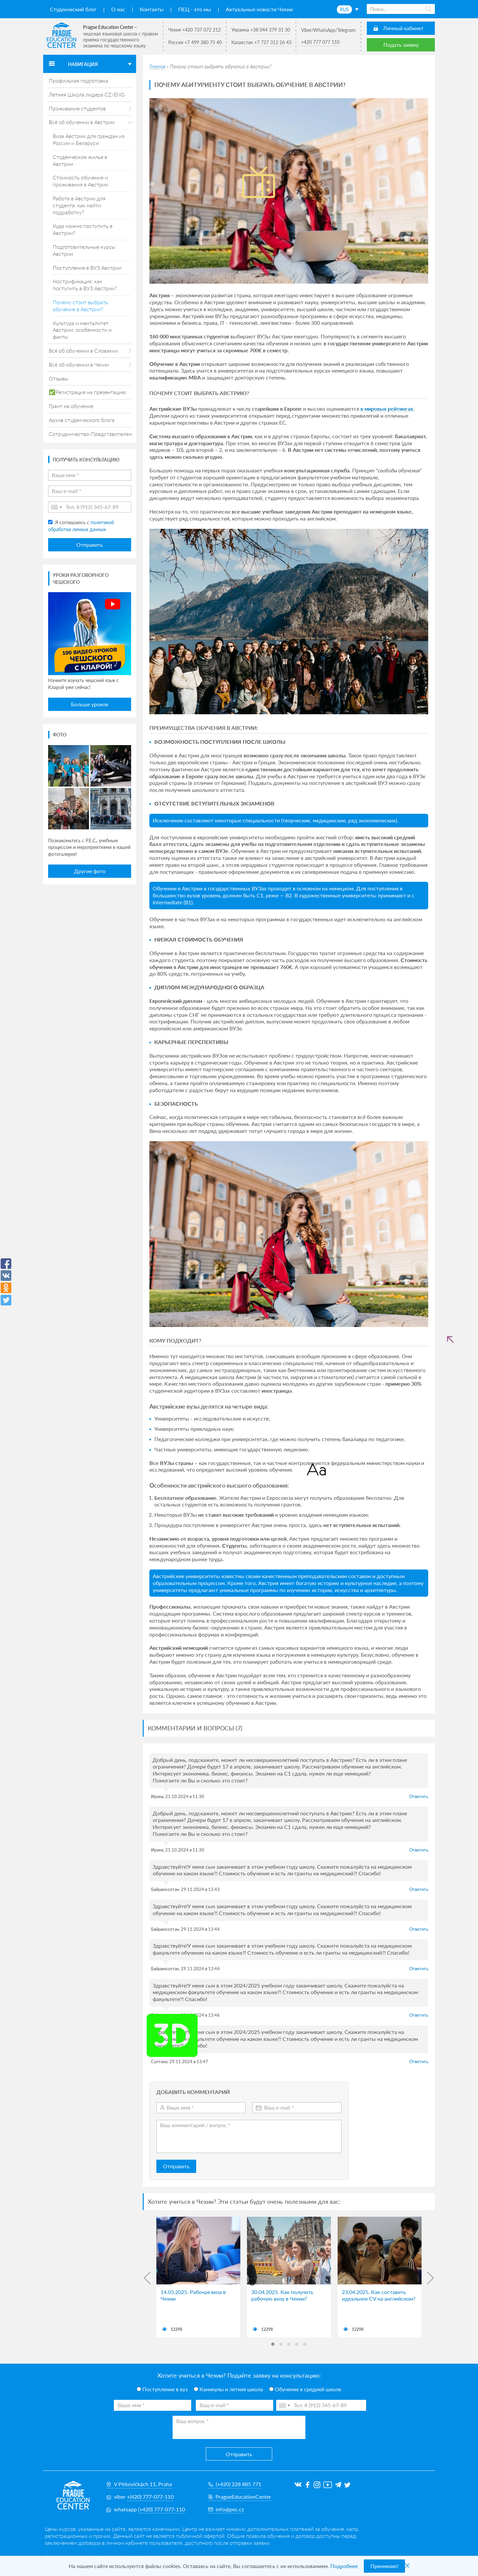 The width and height of the screenshot is (478, 2576). I want to click on access TV or video streaming features, so click(259, 184).